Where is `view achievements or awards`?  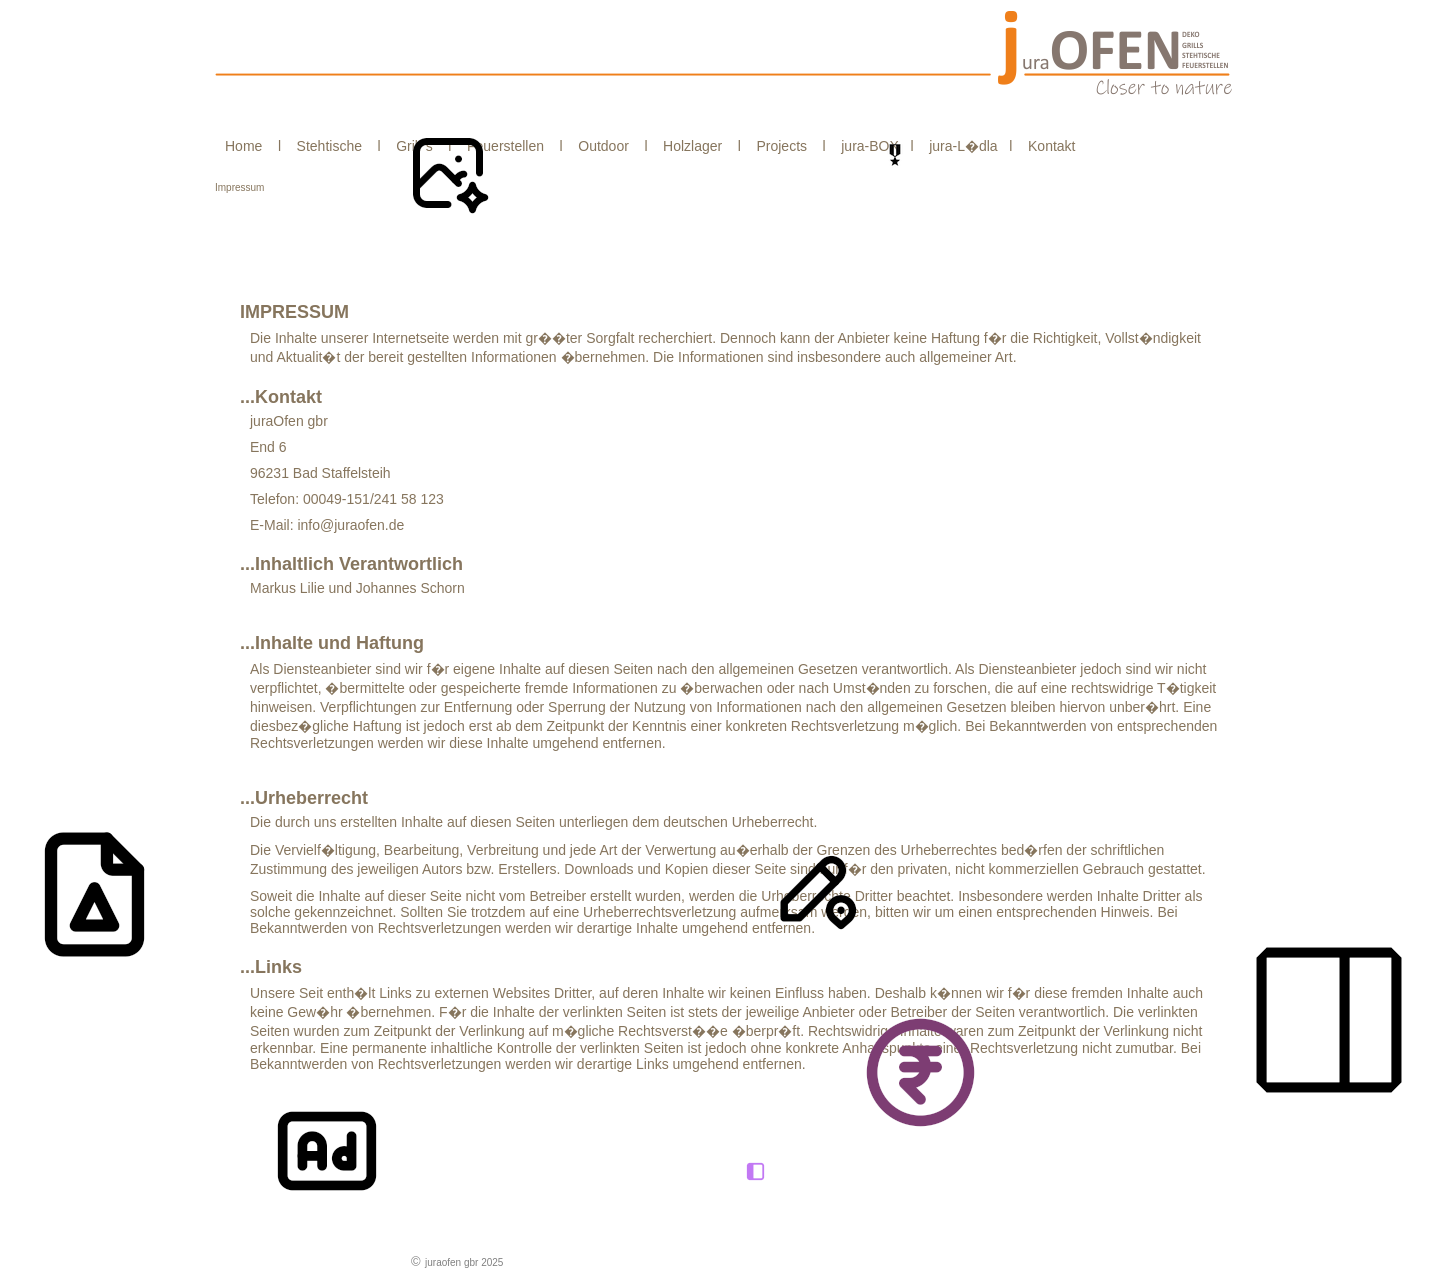 view achievements or awards is located at coordinates (895, 155).